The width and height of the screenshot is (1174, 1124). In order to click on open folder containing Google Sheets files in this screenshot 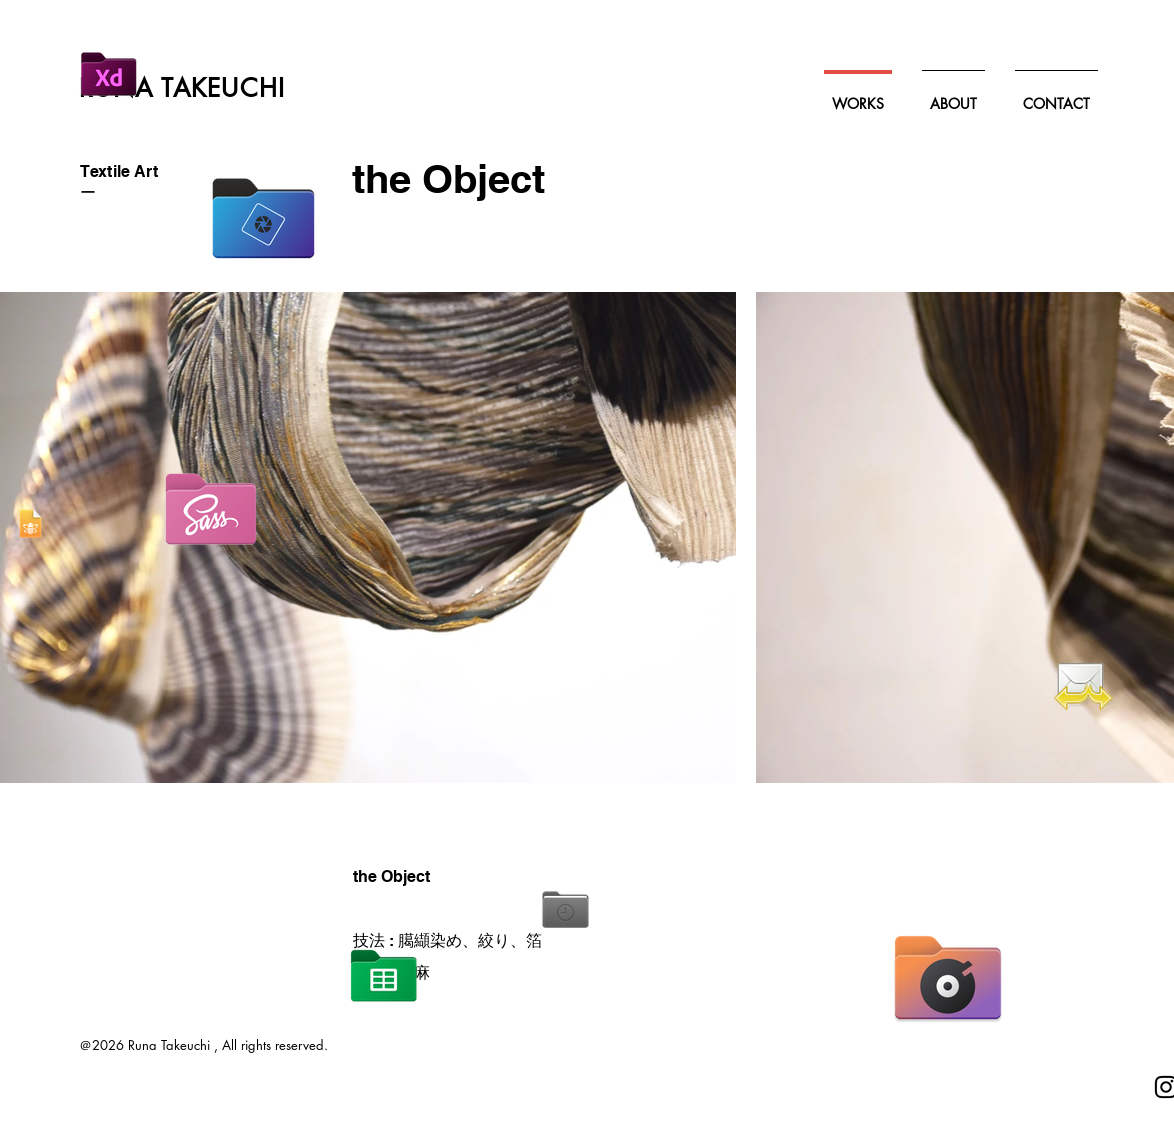, I will do `click(383, 977)`.